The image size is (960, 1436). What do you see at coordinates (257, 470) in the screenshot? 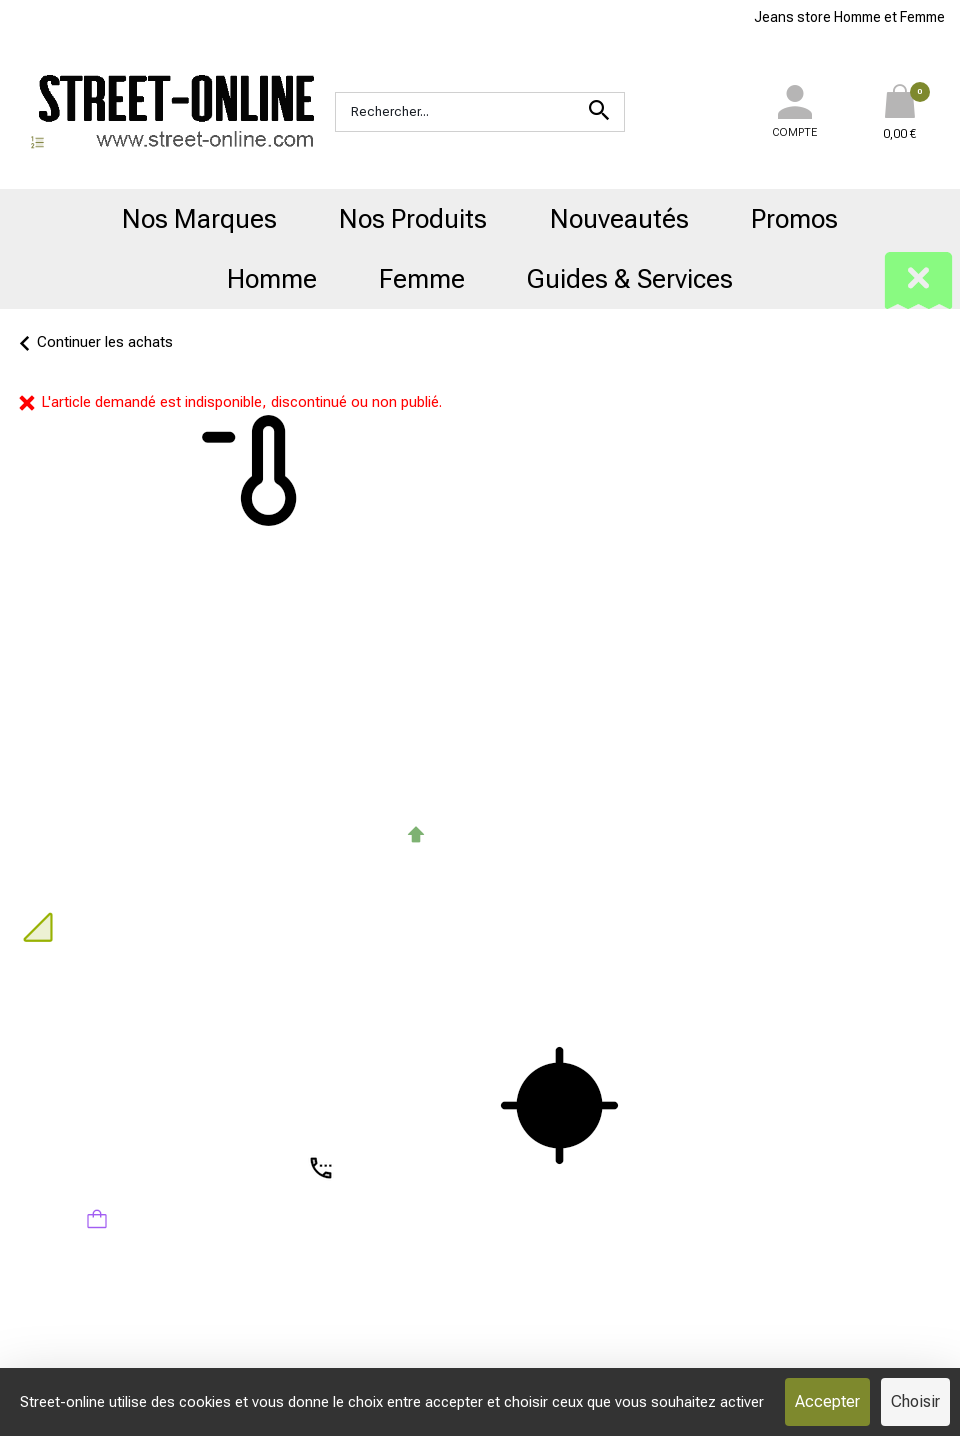
I see `decrease temperature setting` at bounding box center [257, 470].